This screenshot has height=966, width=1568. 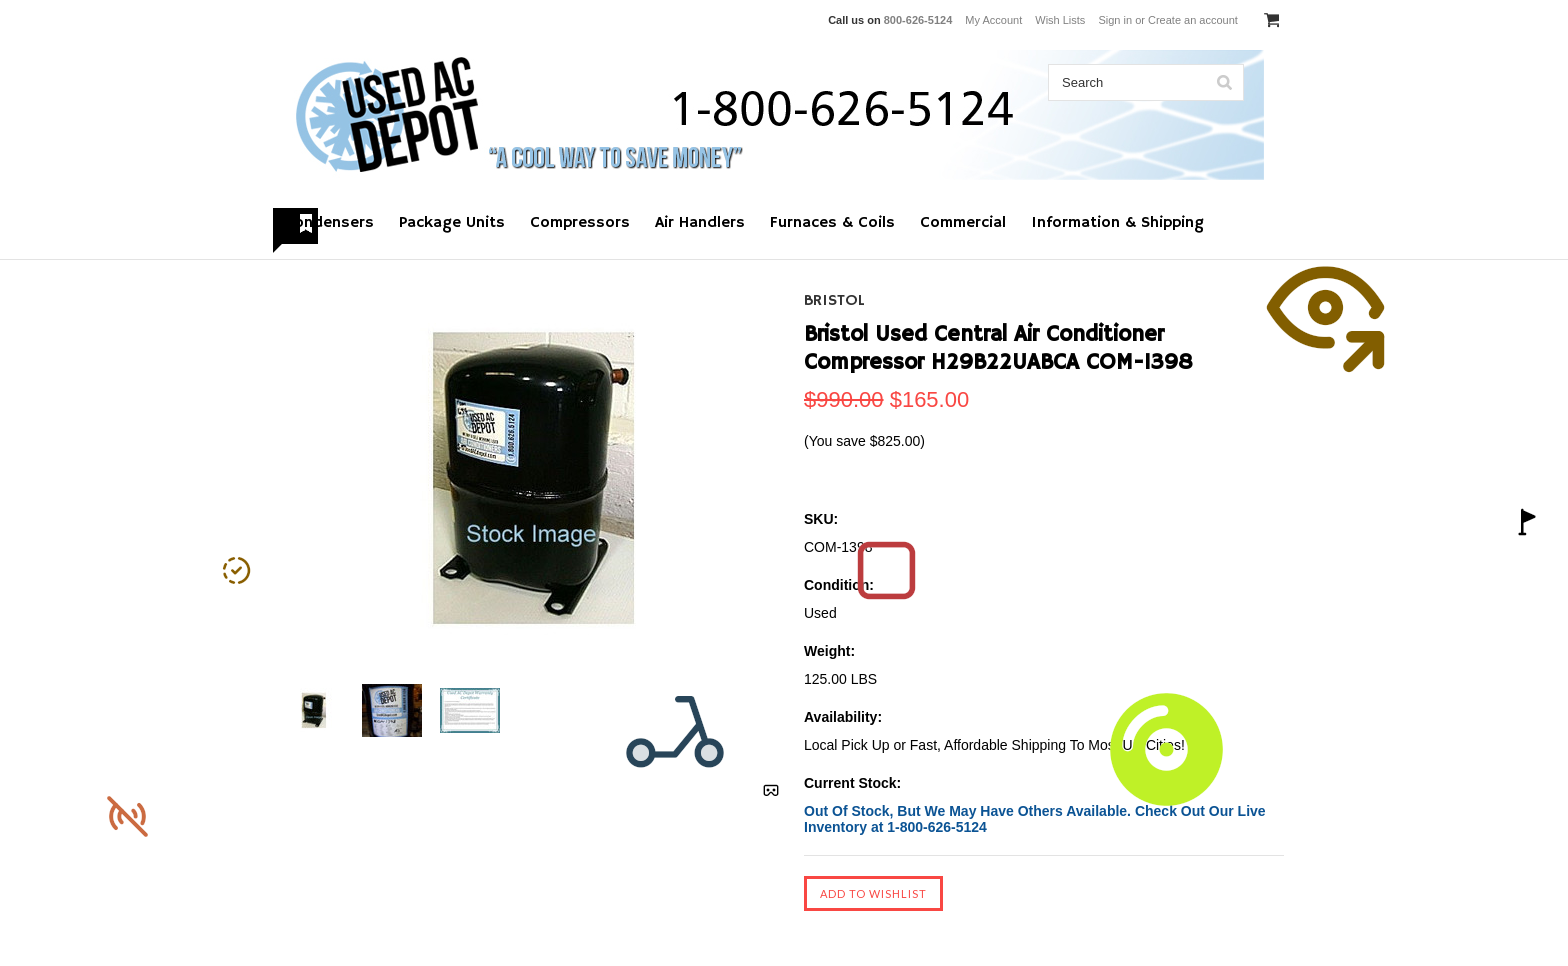 What do you see at coordinates (236, 570) in the screenshot?
I see `task or process completed successfully` at bounding box center [236, 570].